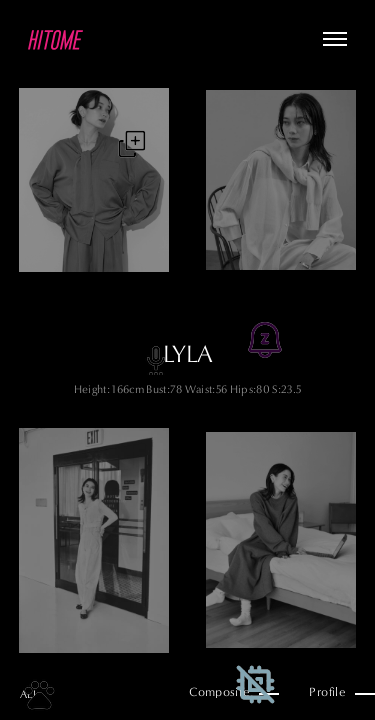  I want to click on access pet-related features or settings, so click(39, 694).